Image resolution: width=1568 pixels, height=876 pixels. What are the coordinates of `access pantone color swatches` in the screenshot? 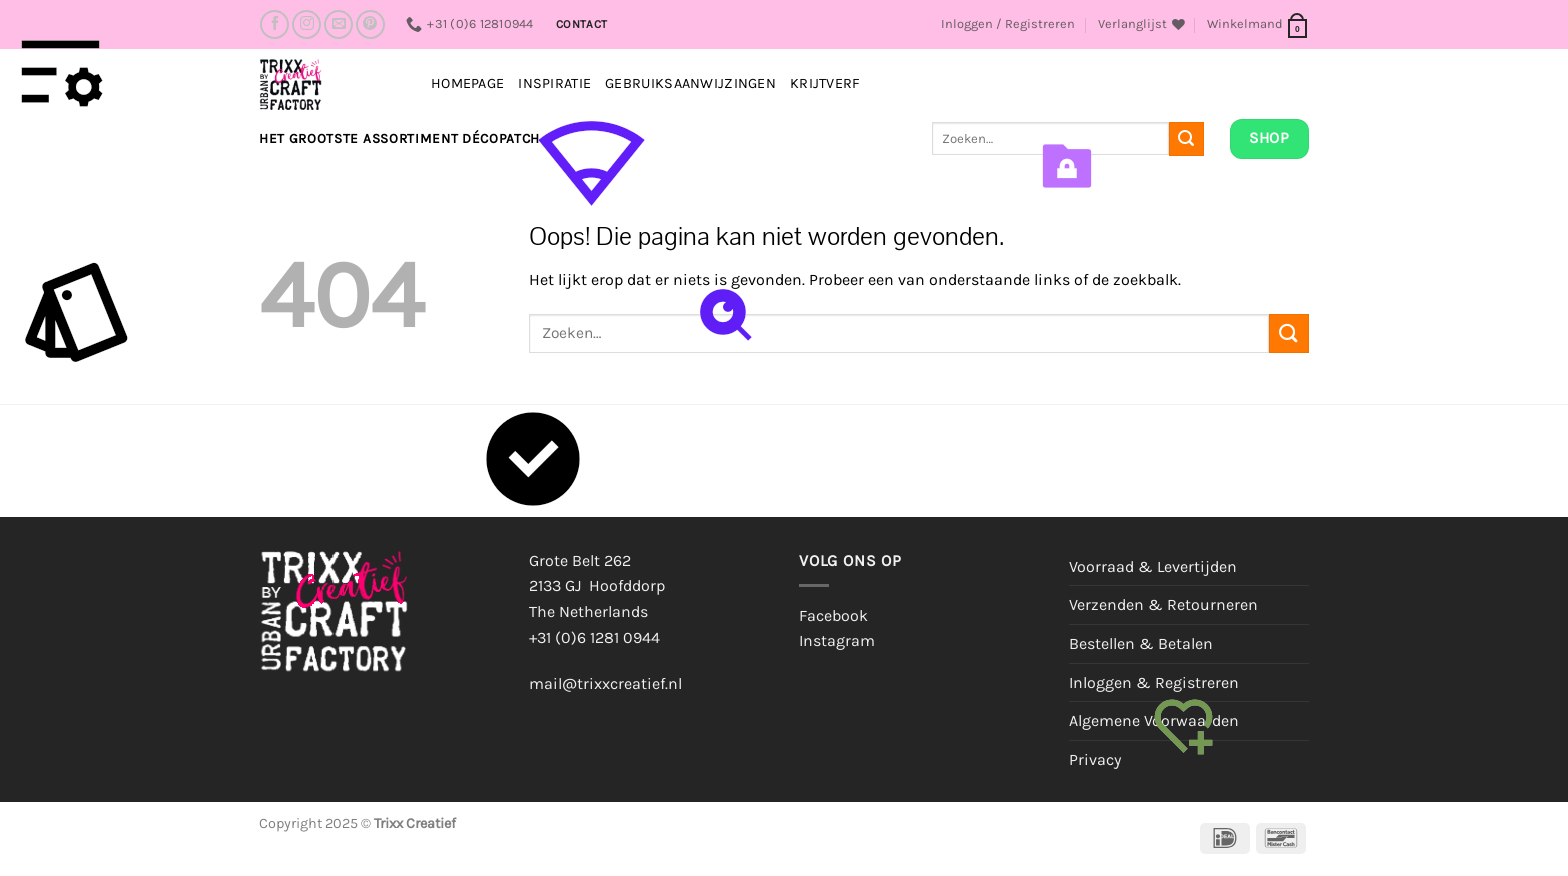 It's located at (75, 312).